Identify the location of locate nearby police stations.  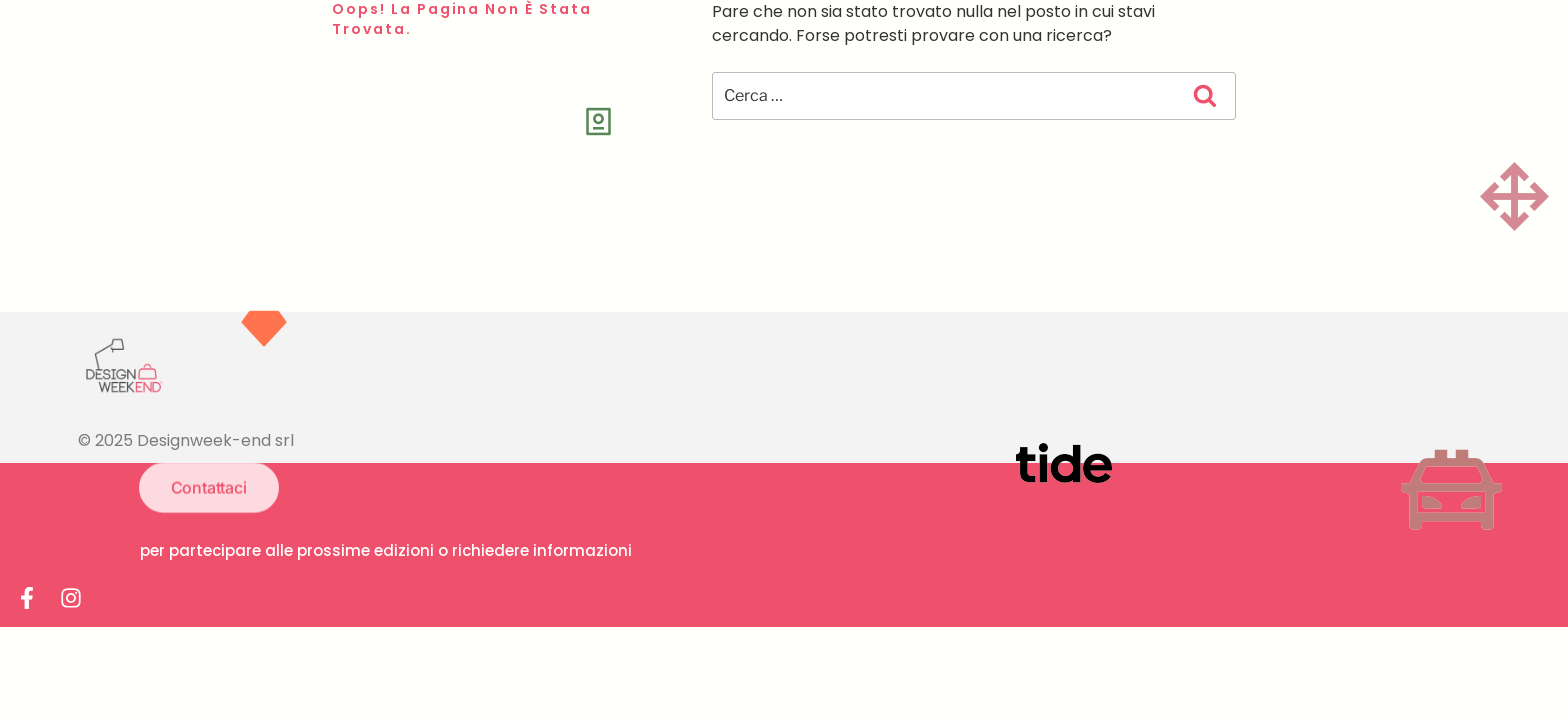
(1451, 487).